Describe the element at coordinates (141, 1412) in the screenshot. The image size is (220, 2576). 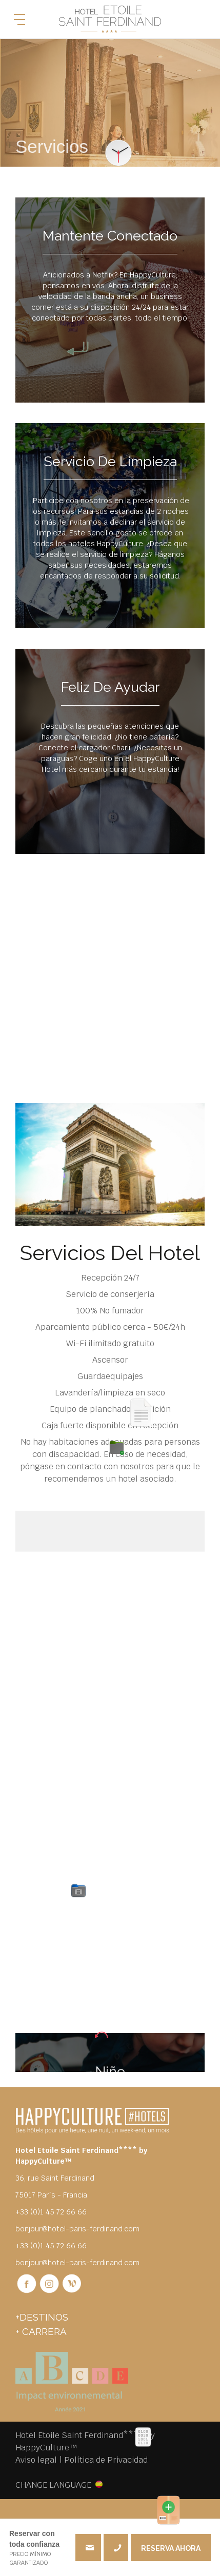
I see `a wine configuration or initialization file` at that location.